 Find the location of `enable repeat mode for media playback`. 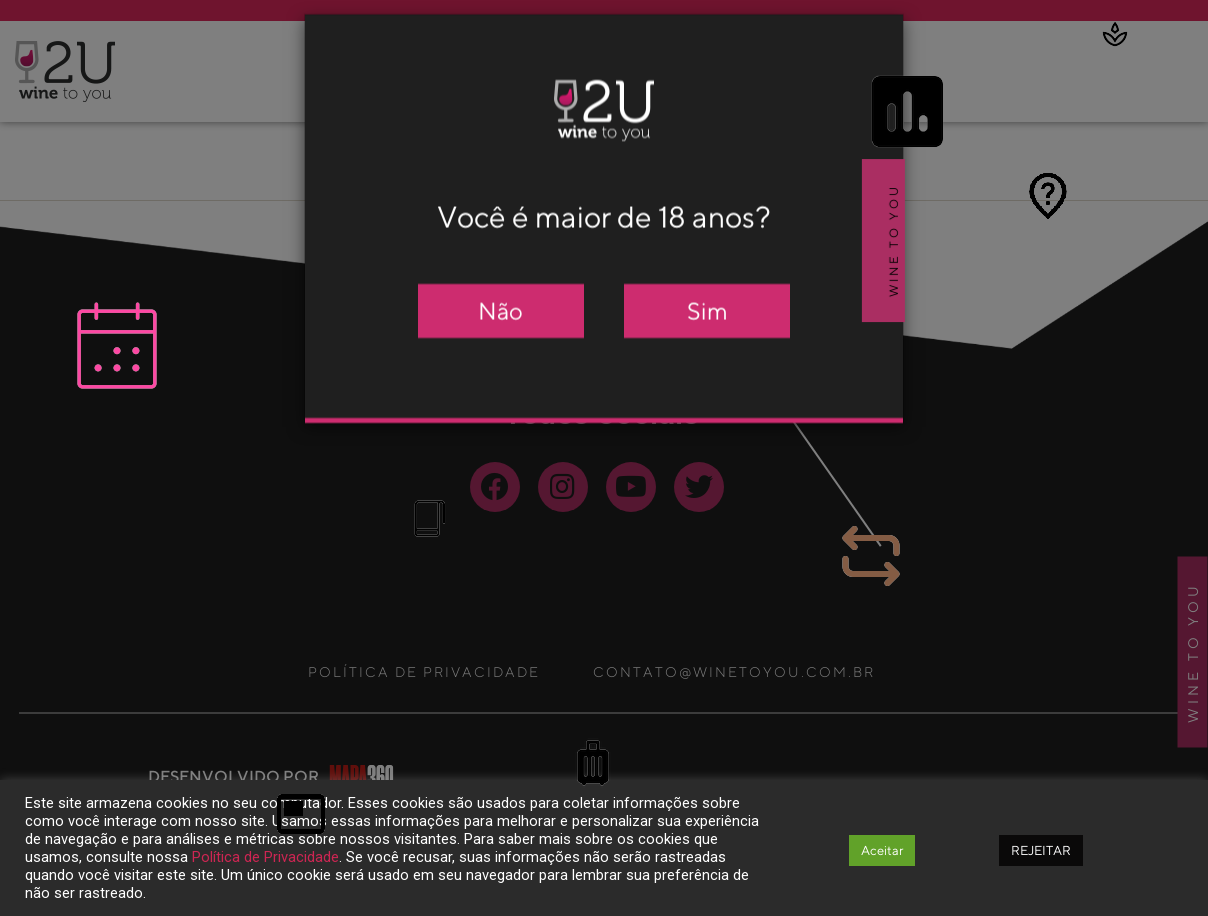

enable repeat mode for media playback is located at coordinates (871, 556).